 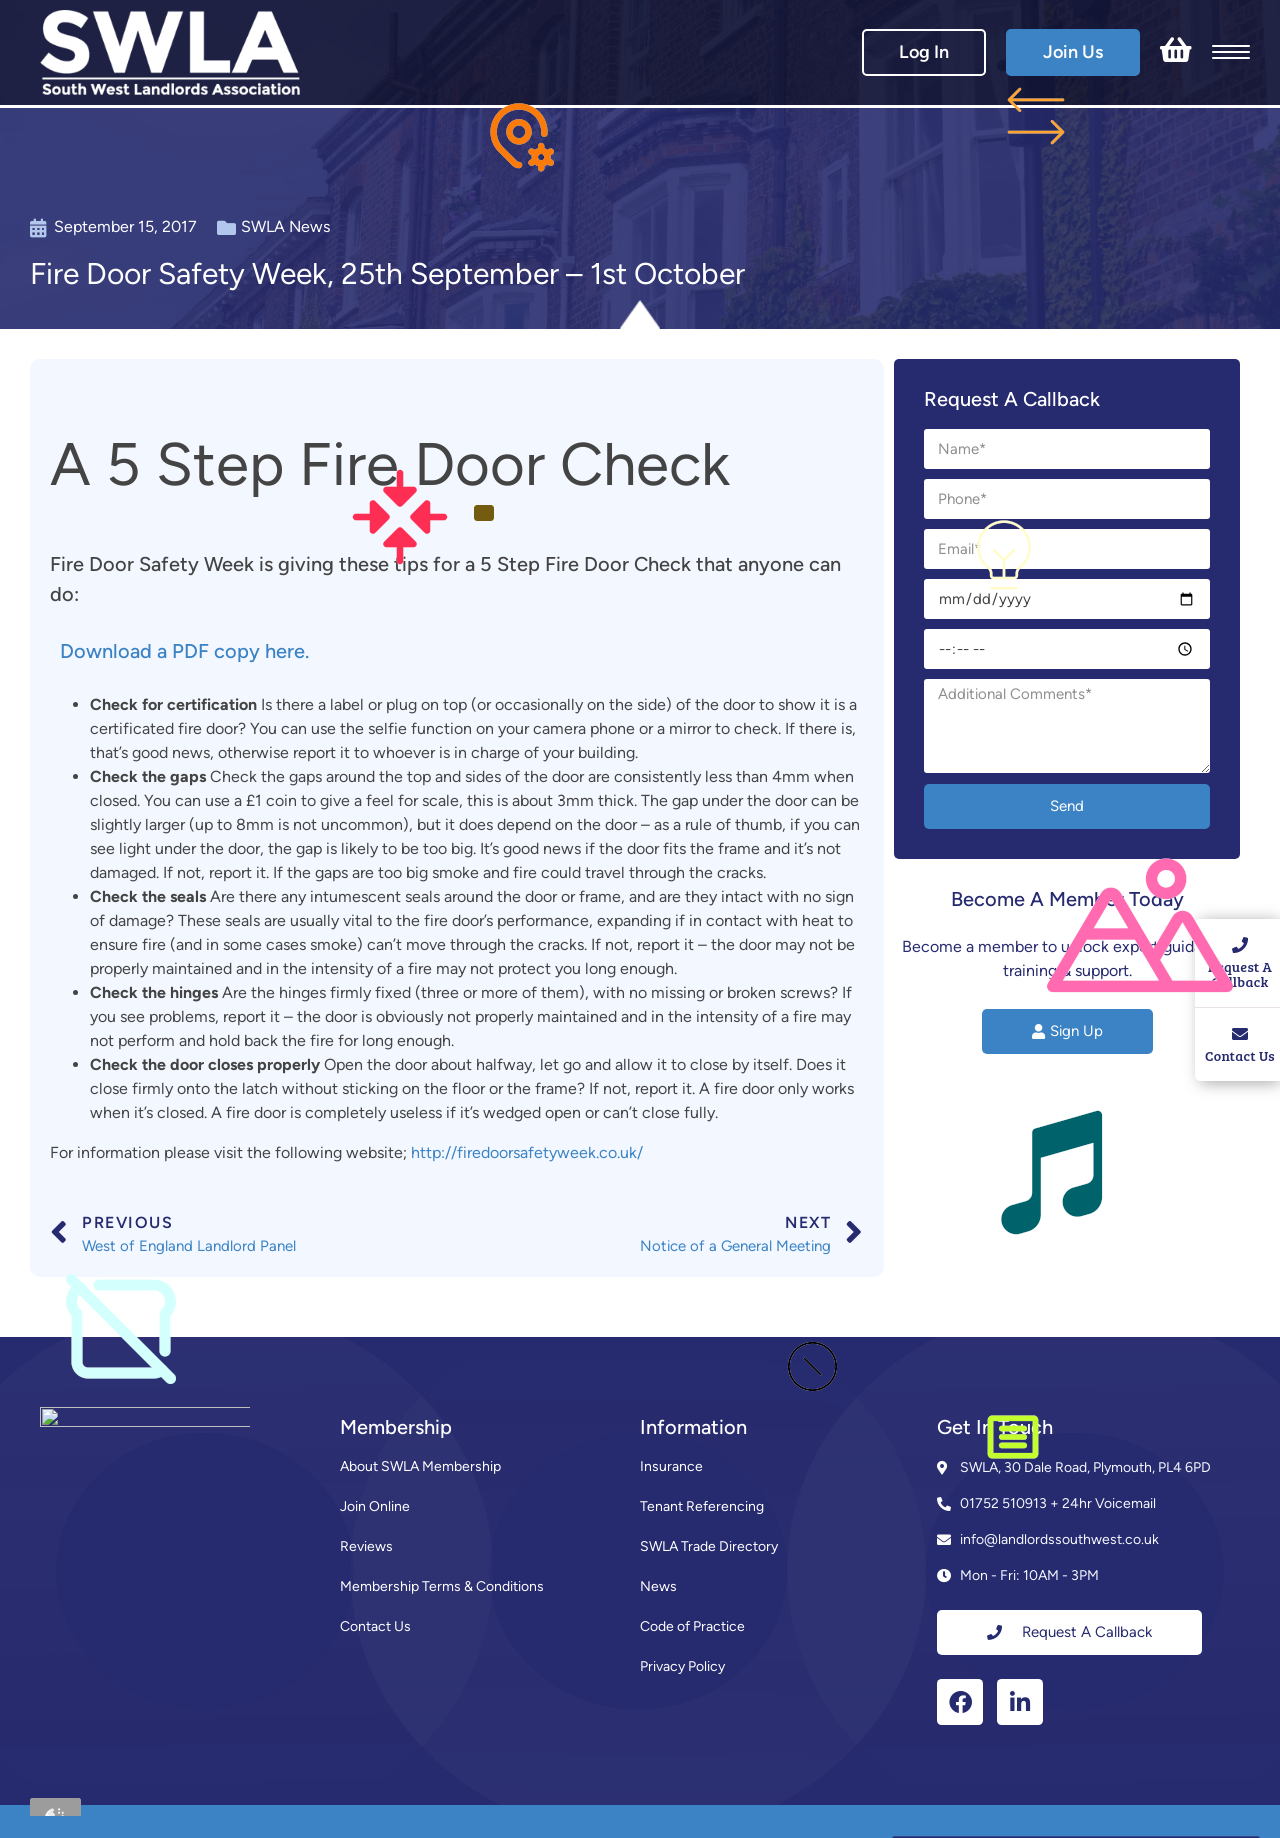 I want to click on a placeholder or container element, so click(x=484, y=513).